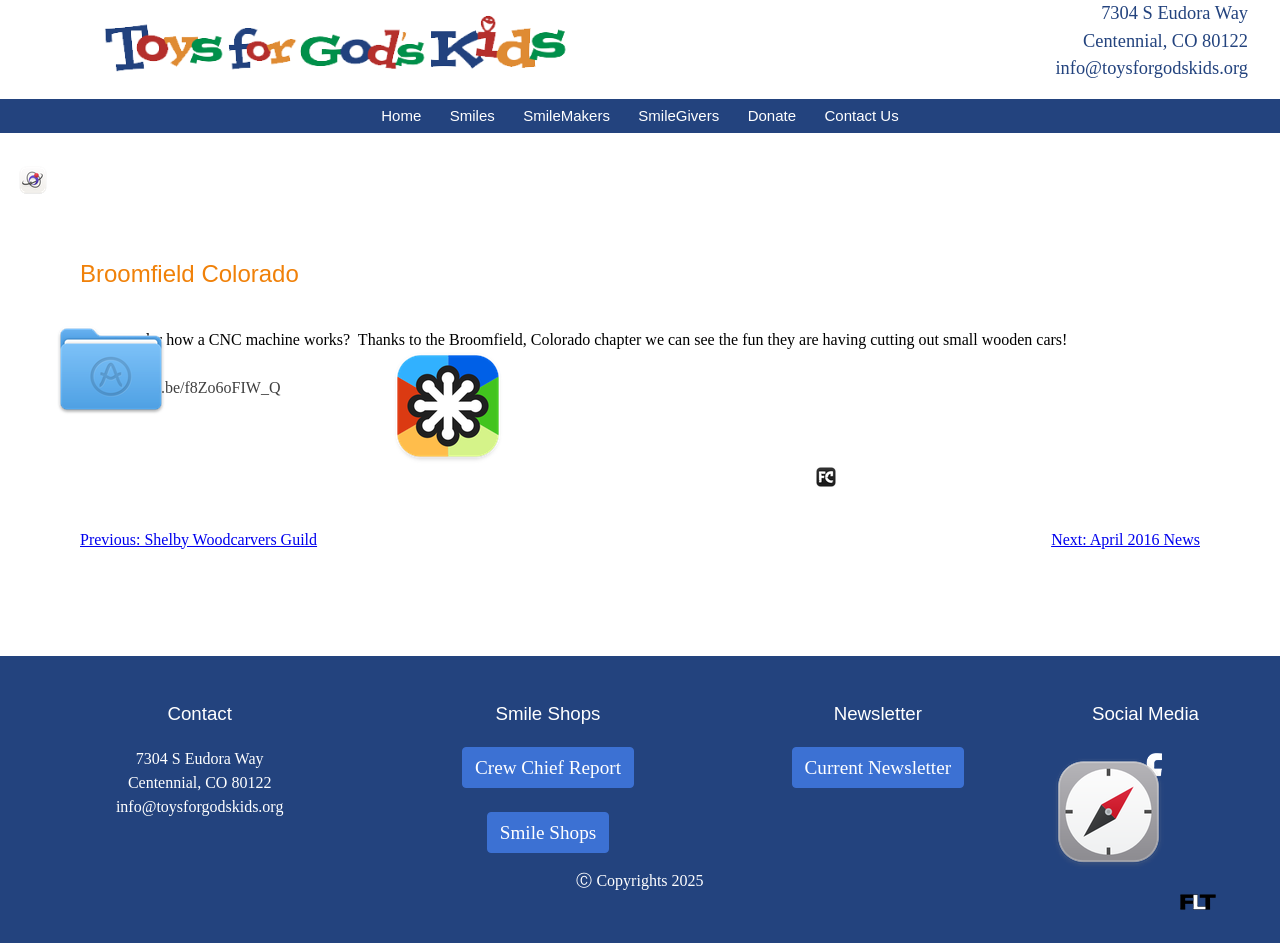  What do you see at coordinates (1108, 813) in the screenshot?
I see `open navigation or direction preferences` at bounding box center [1108, 813].